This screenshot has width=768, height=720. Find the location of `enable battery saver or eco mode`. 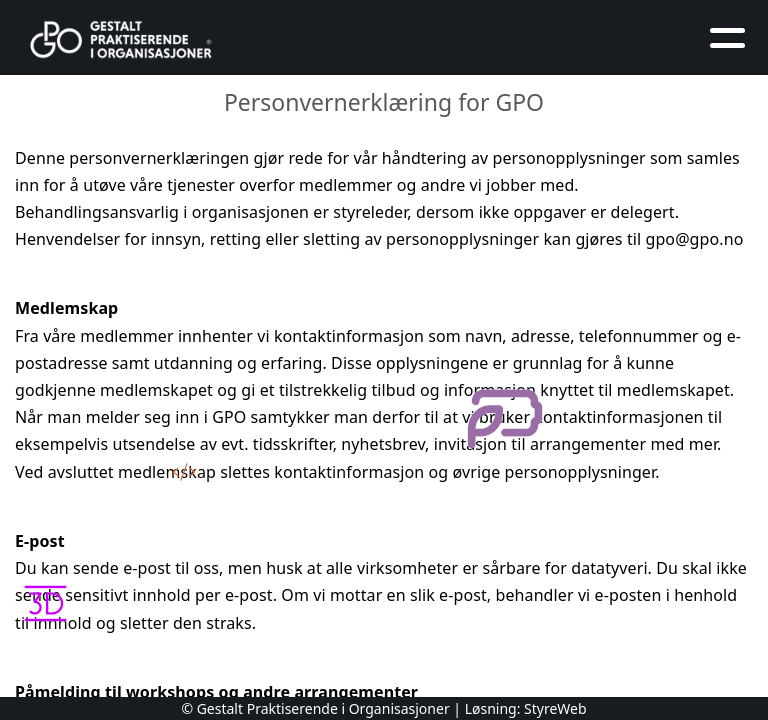

enable battery saver or eco mode is located at coordinates (507, 413).